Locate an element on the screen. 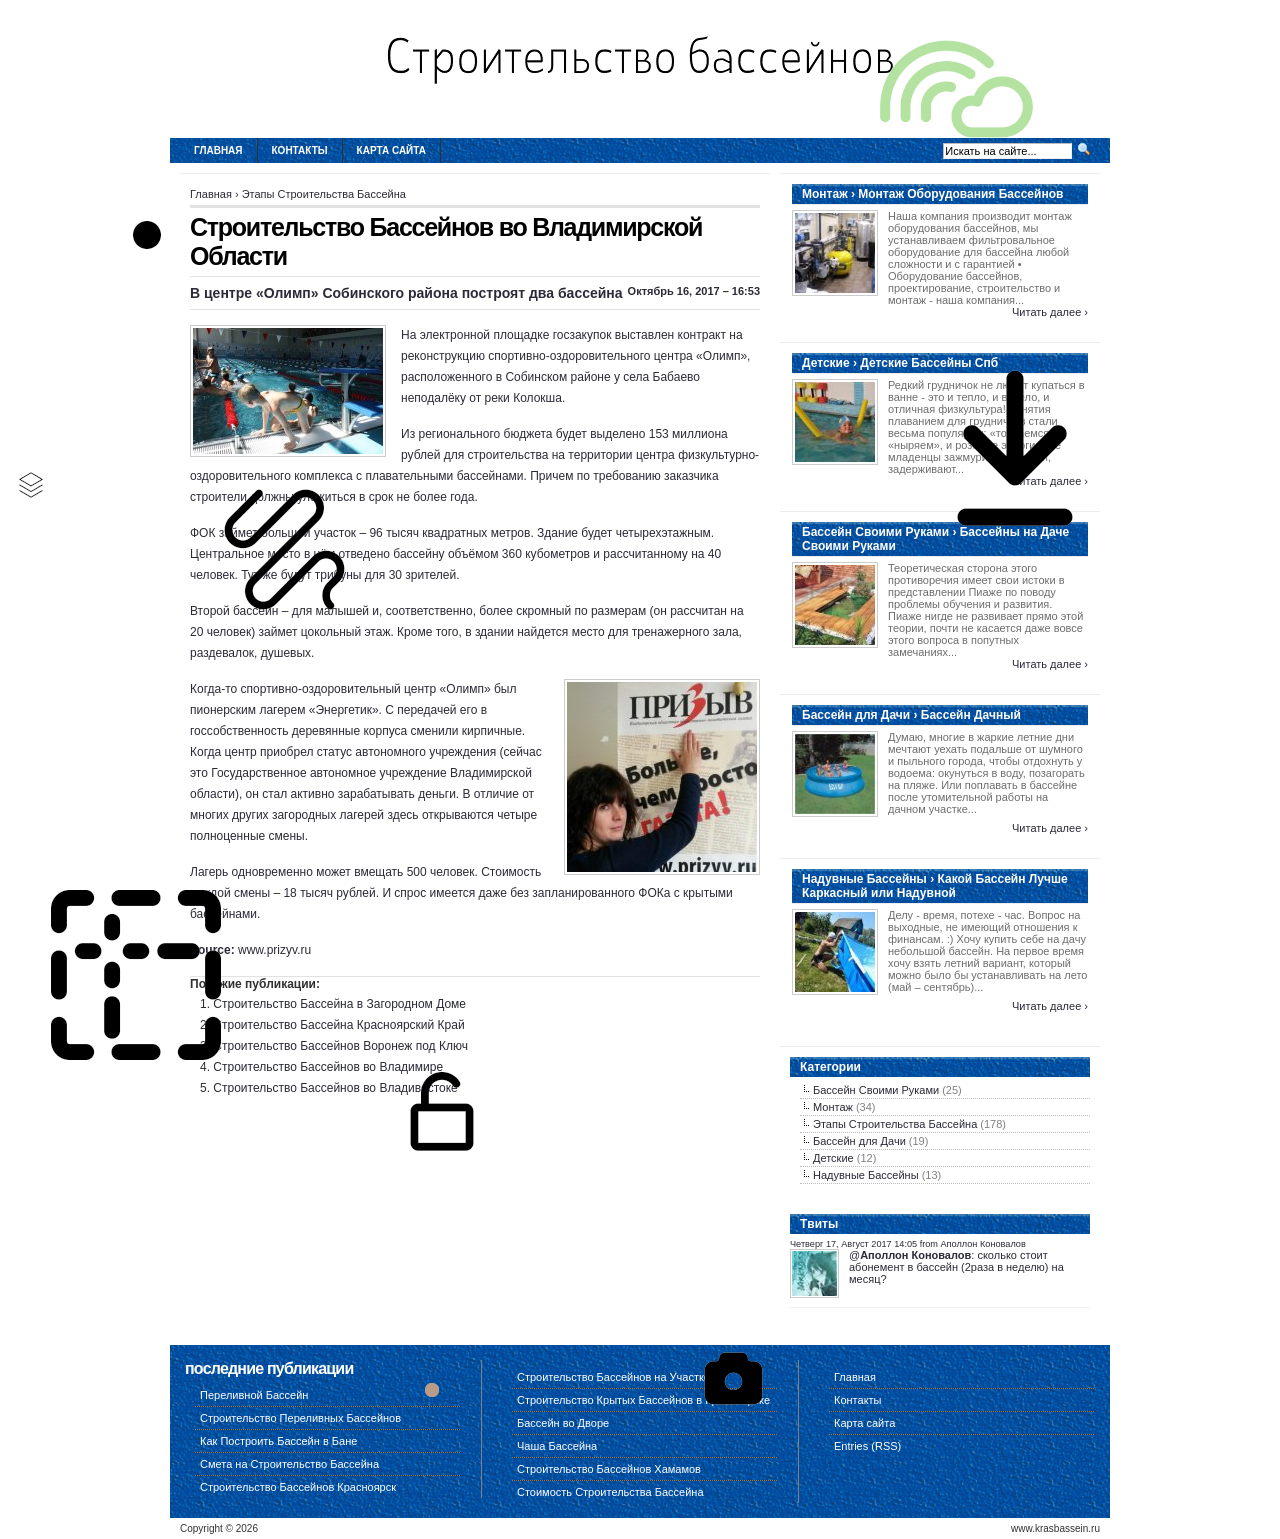  access freehand drawing or annotation tools is located at coordinates (284, 549).